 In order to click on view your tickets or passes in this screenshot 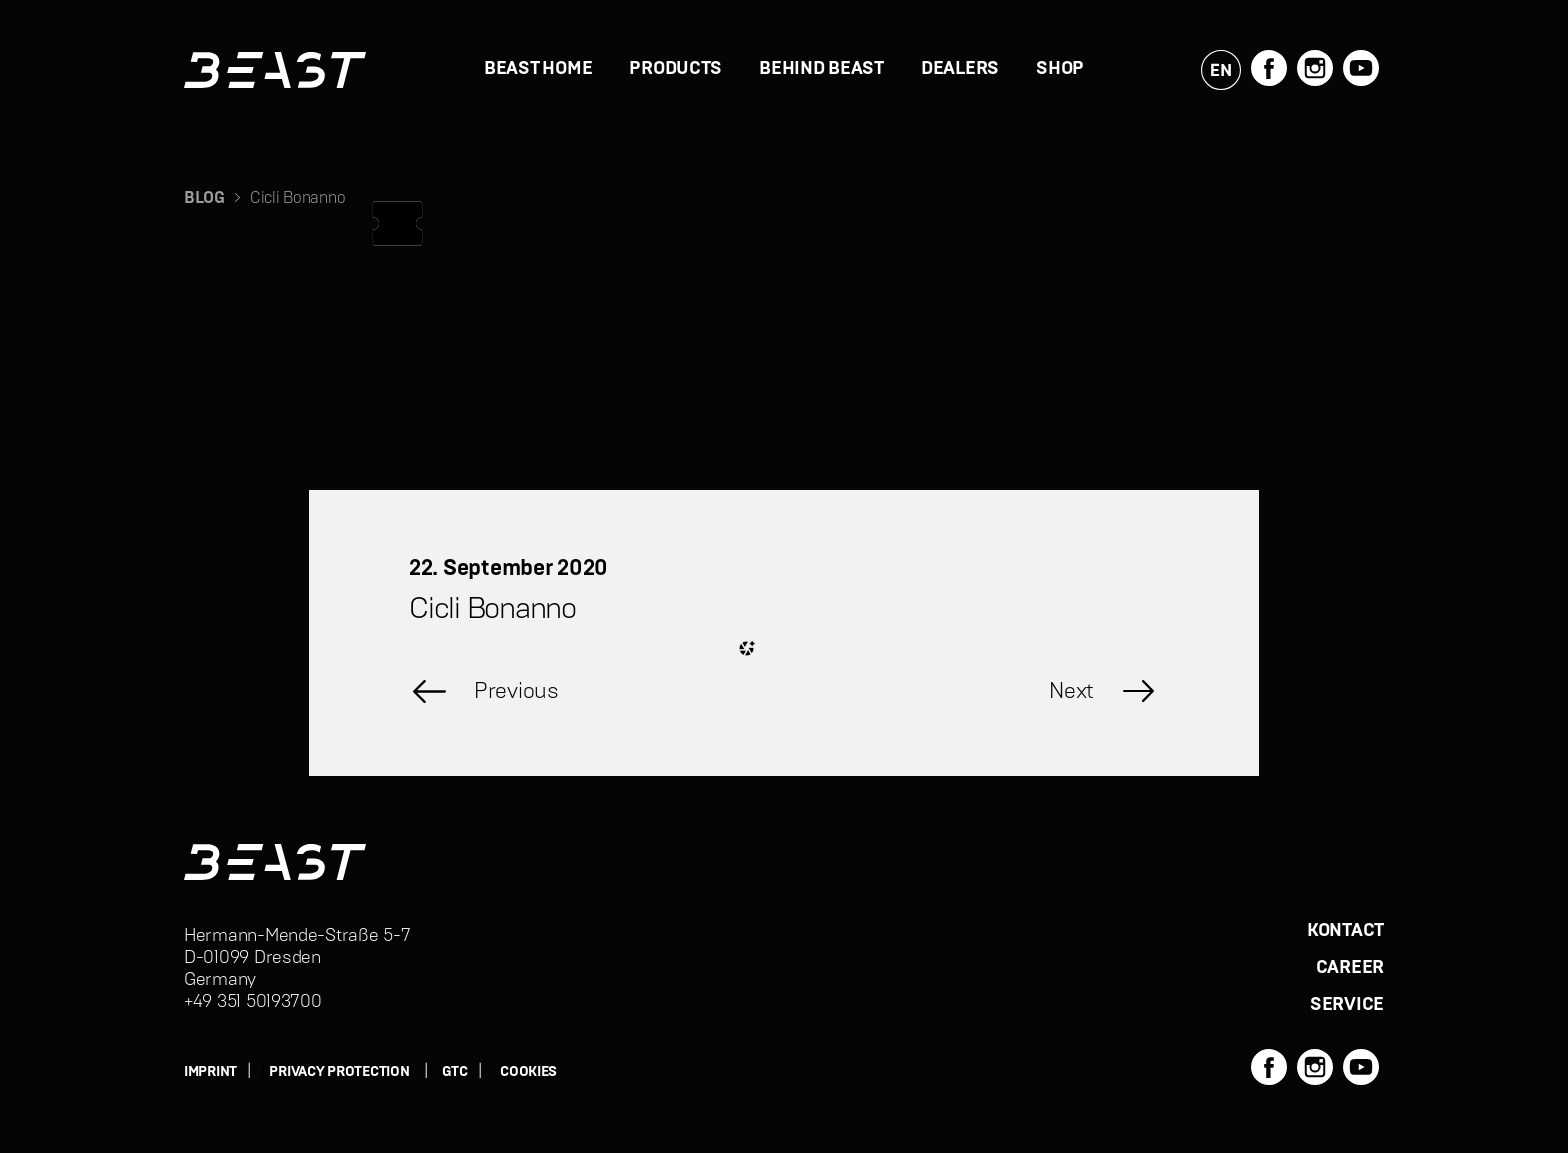, I will do `click(397, 223)`.